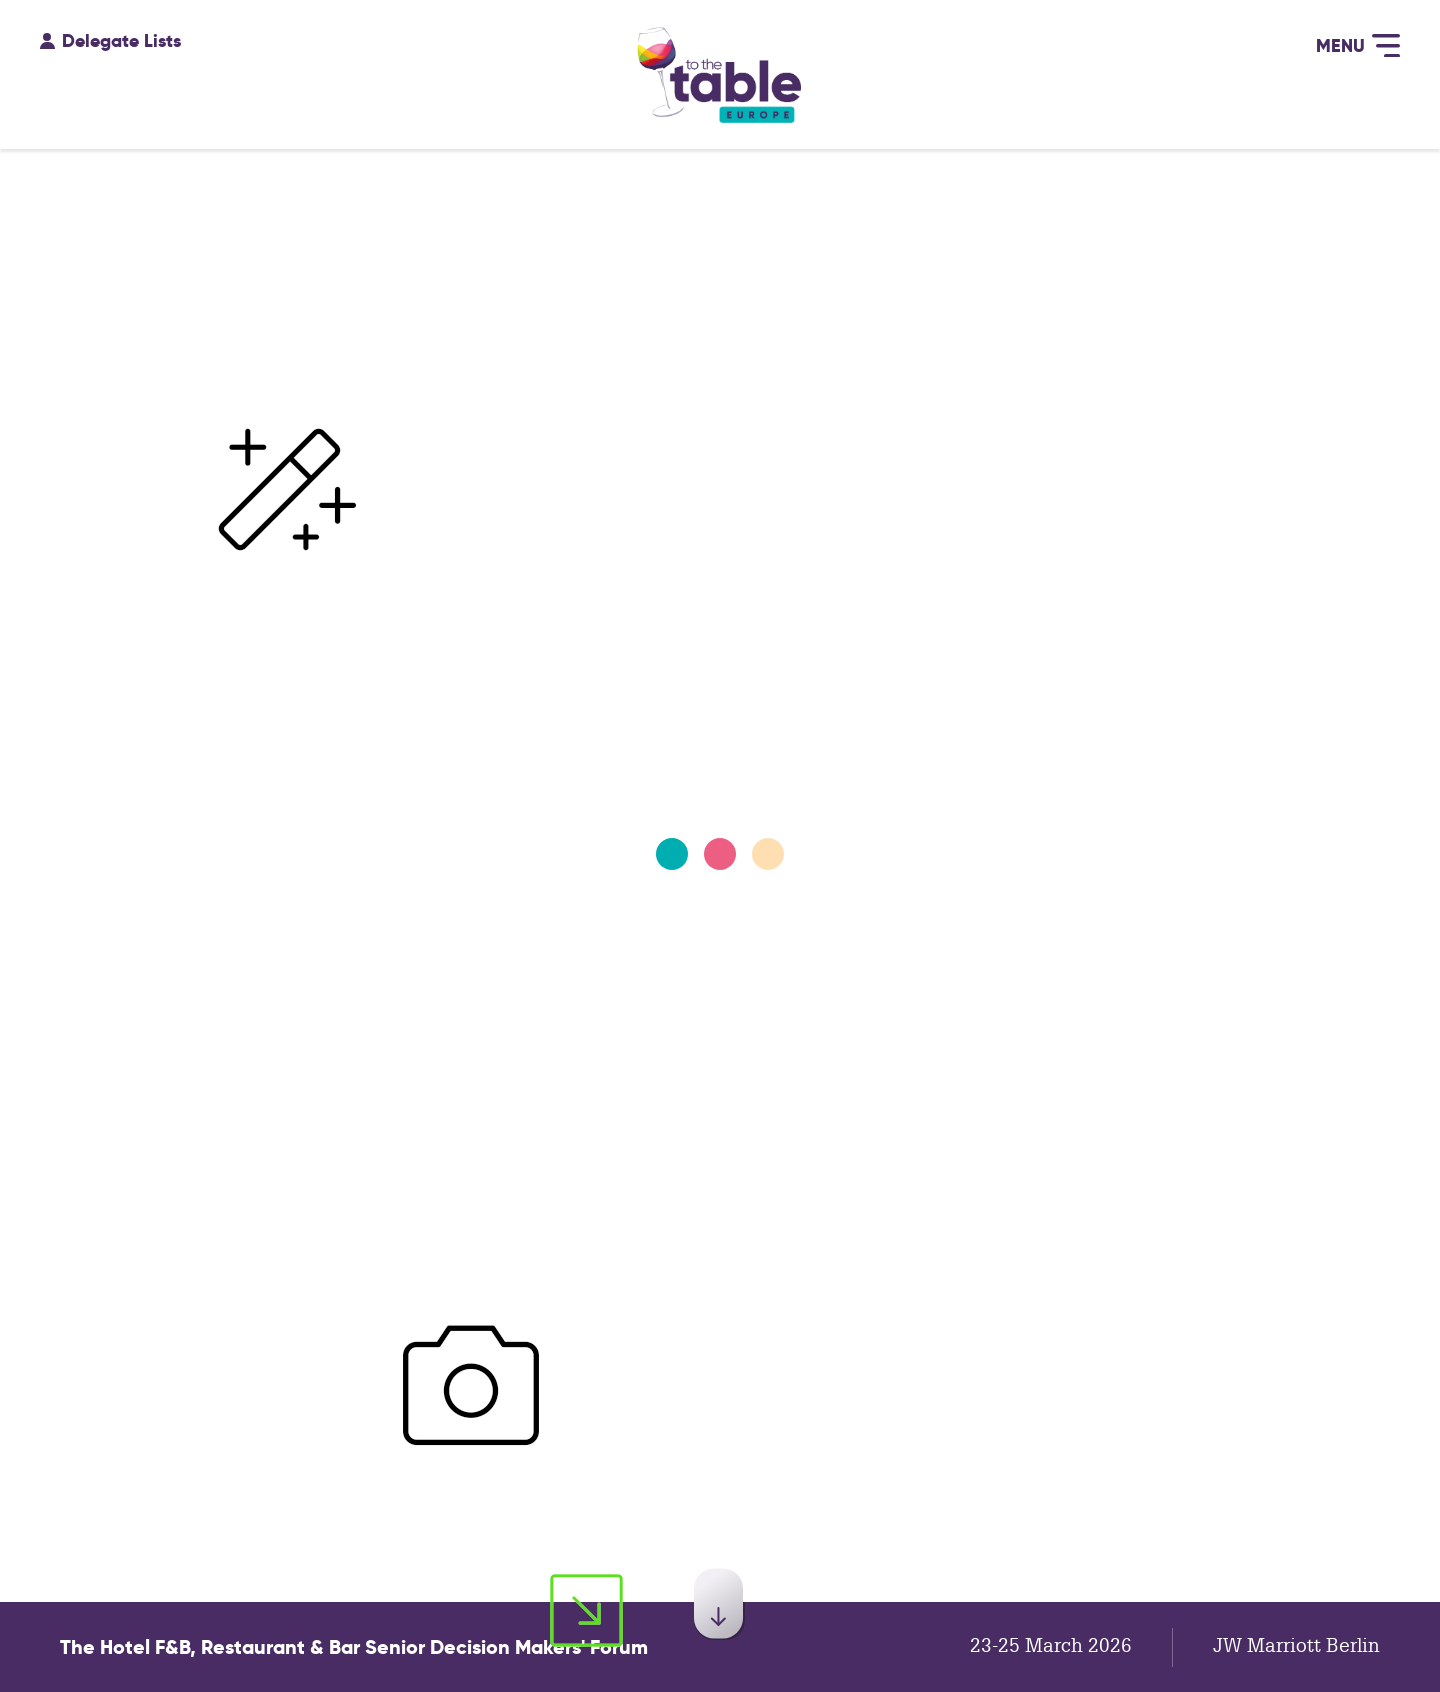 Image resolution: width=1440 pixels, height=1692 pixels. I want to click on take a photo, so click(471, 1388).